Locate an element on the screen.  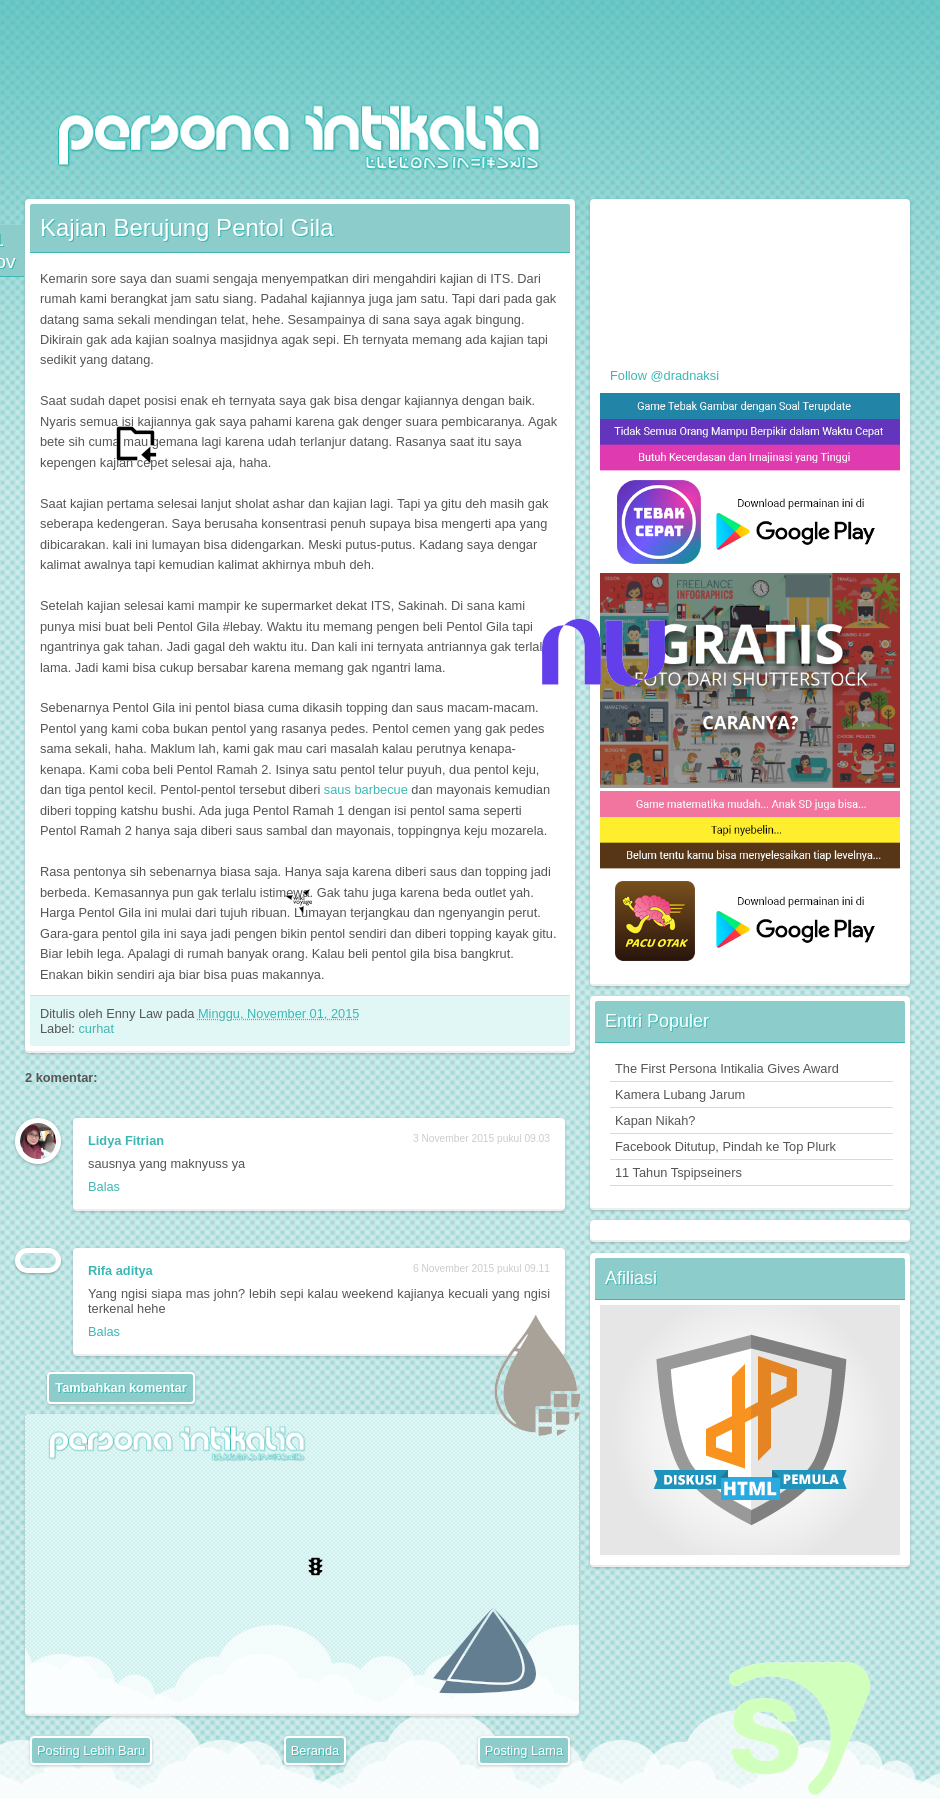
view traffic conditions is located at coordinates (315, 1566).